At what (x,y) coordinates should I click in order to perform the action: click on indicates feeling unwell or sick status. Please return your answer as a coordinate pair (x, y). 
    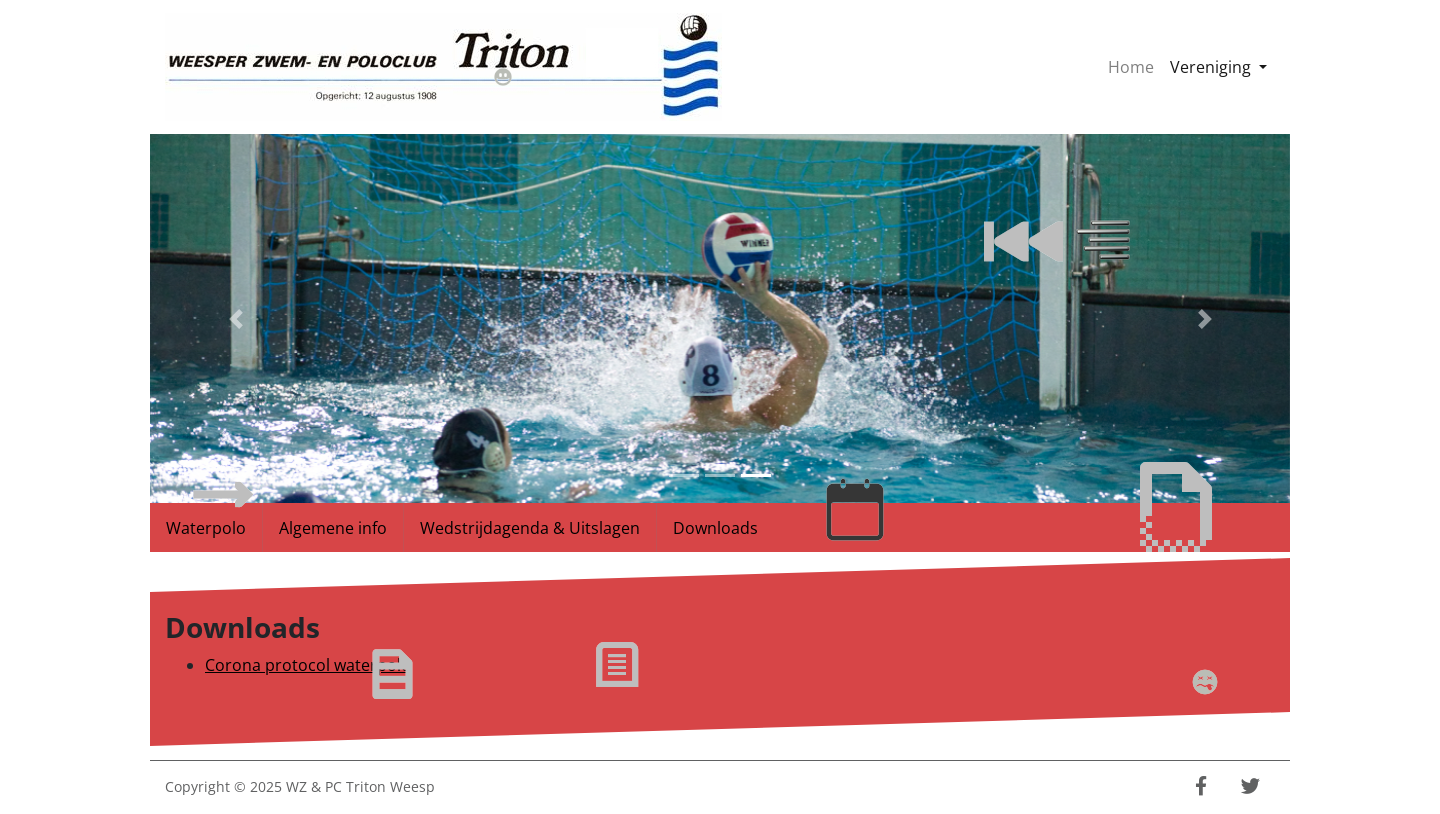
    Looking at the image, I should click on (1205, 682).